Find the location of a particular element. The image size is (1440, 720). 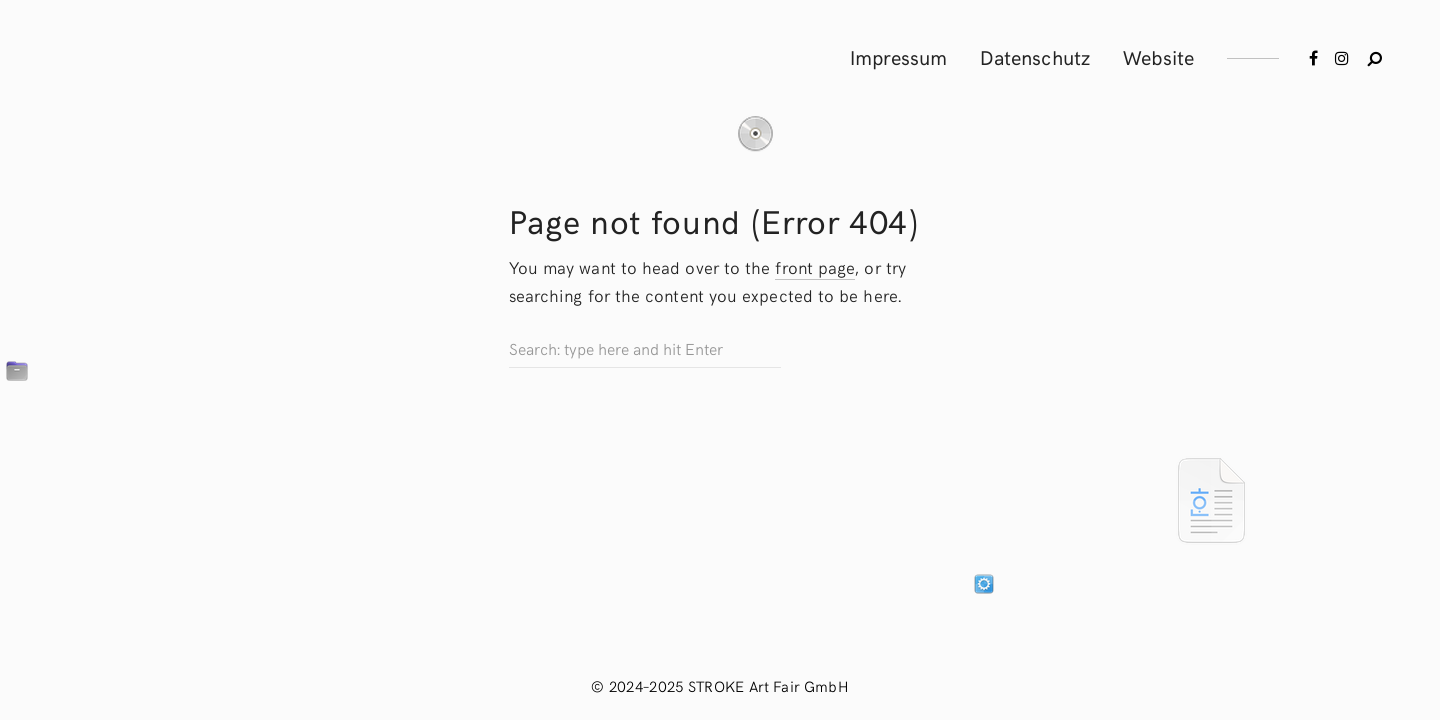

windows executable file (.exe) is located at coordinates (984, 584).